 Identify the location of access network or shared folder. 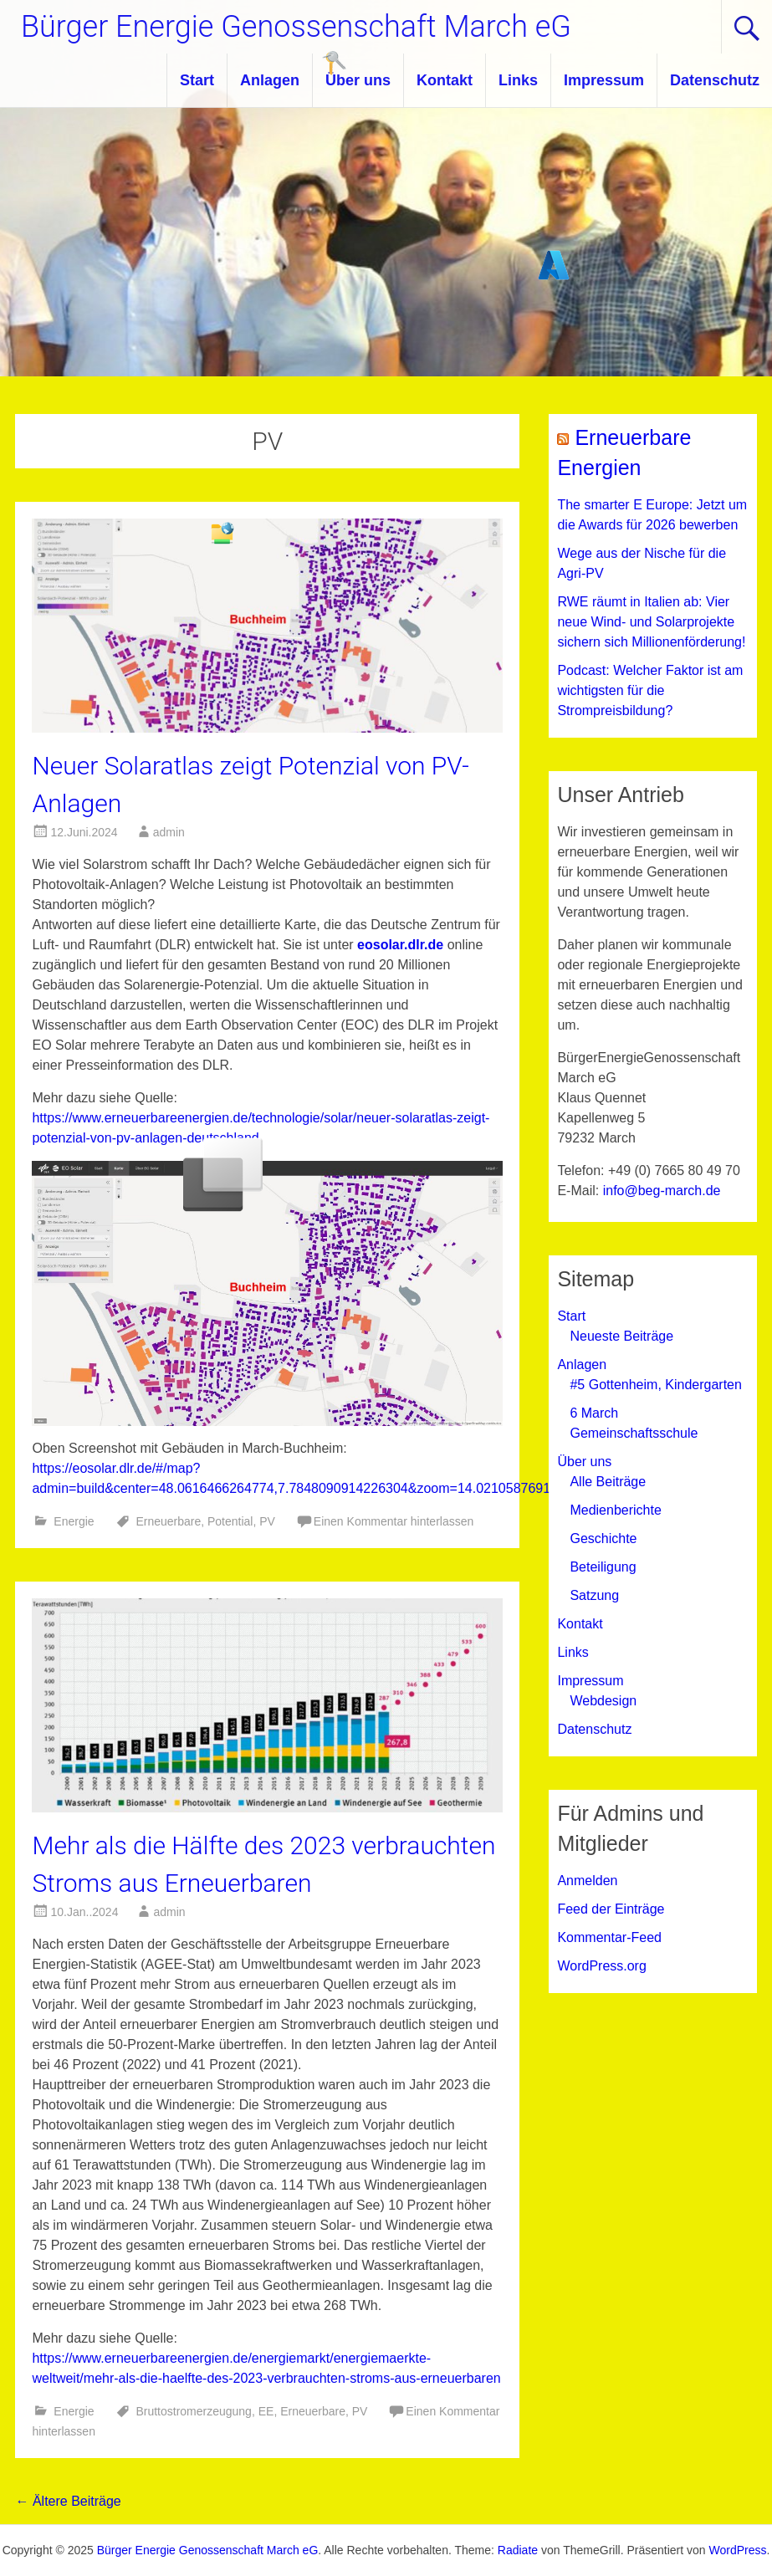
(222, 533).